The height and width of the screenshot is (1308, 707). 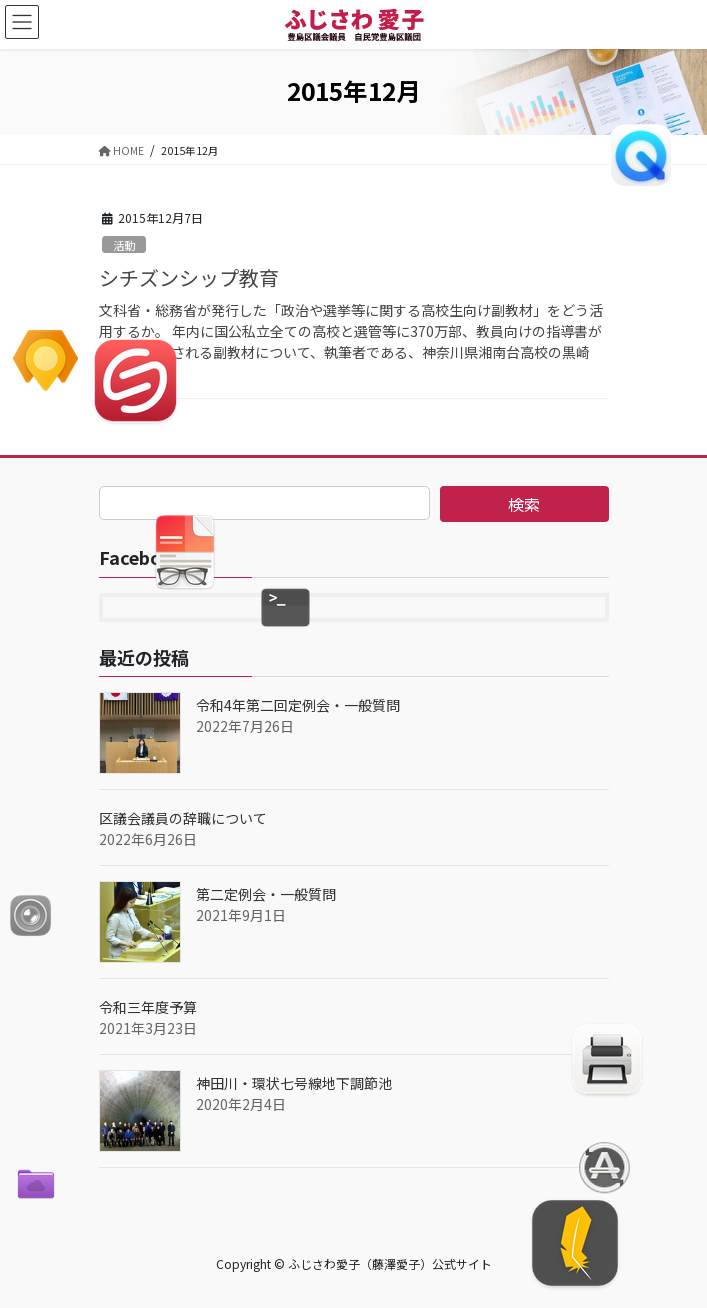 What do you see at coordinates (604, 1167) in the screenshot?
I see `open the software updater application` at bounding box center [604, 1167].